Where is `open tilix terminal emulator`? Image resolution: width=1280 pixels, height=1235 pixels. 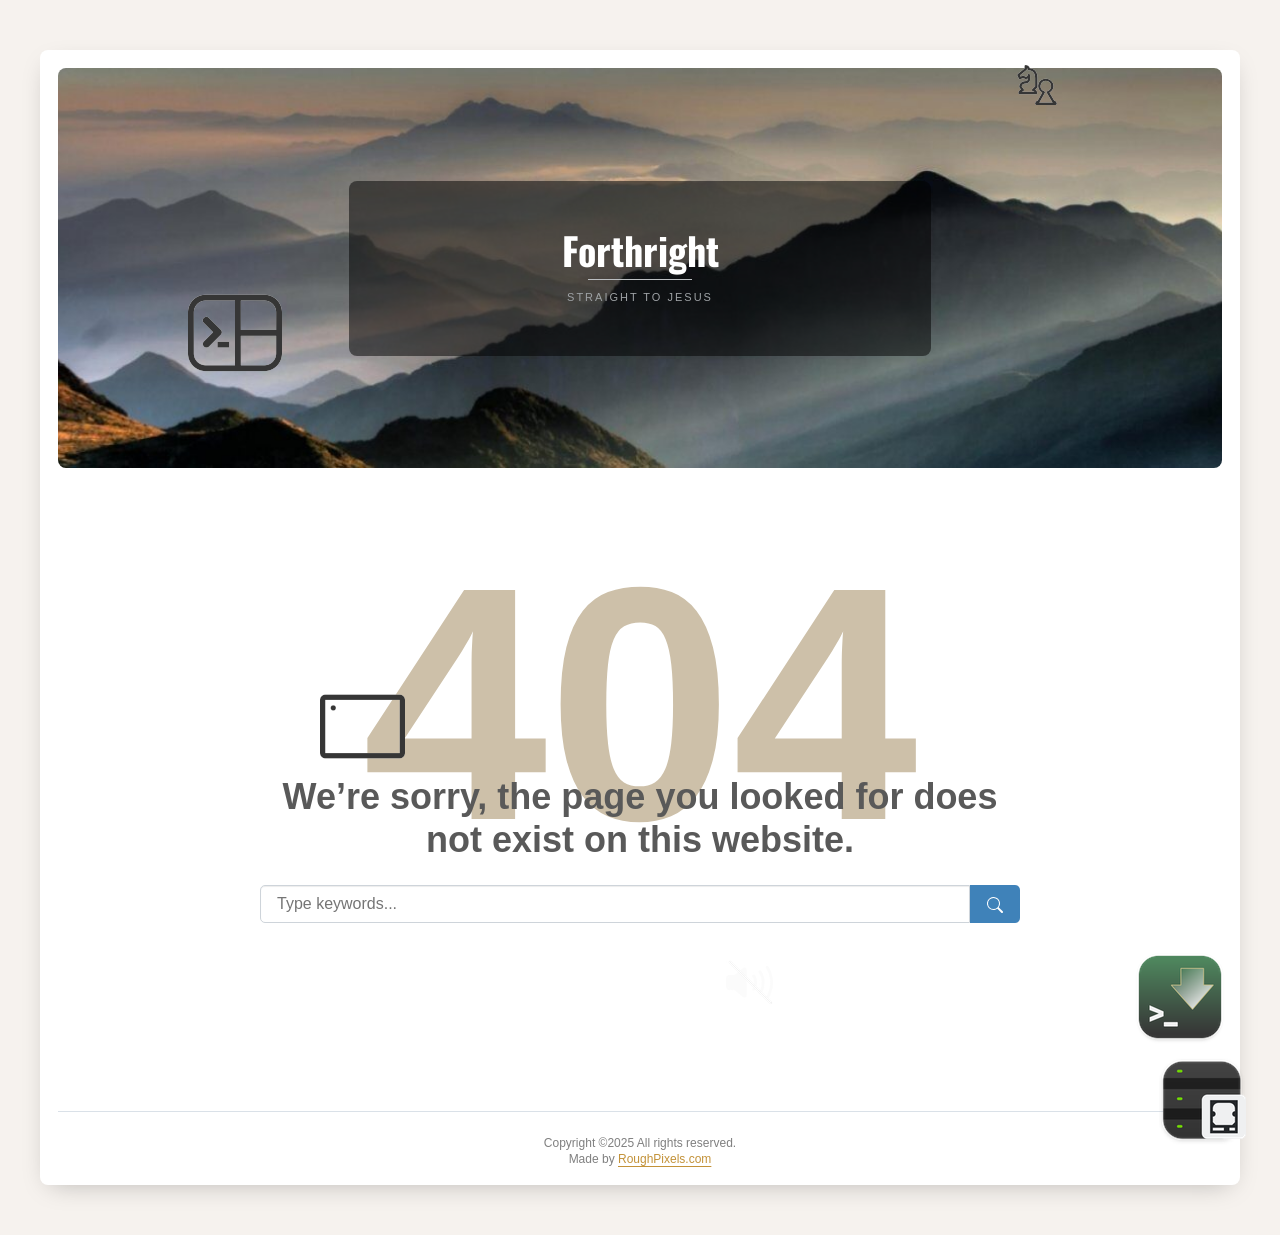
open tilix terminal emulator is located at coordinates (235, 330).